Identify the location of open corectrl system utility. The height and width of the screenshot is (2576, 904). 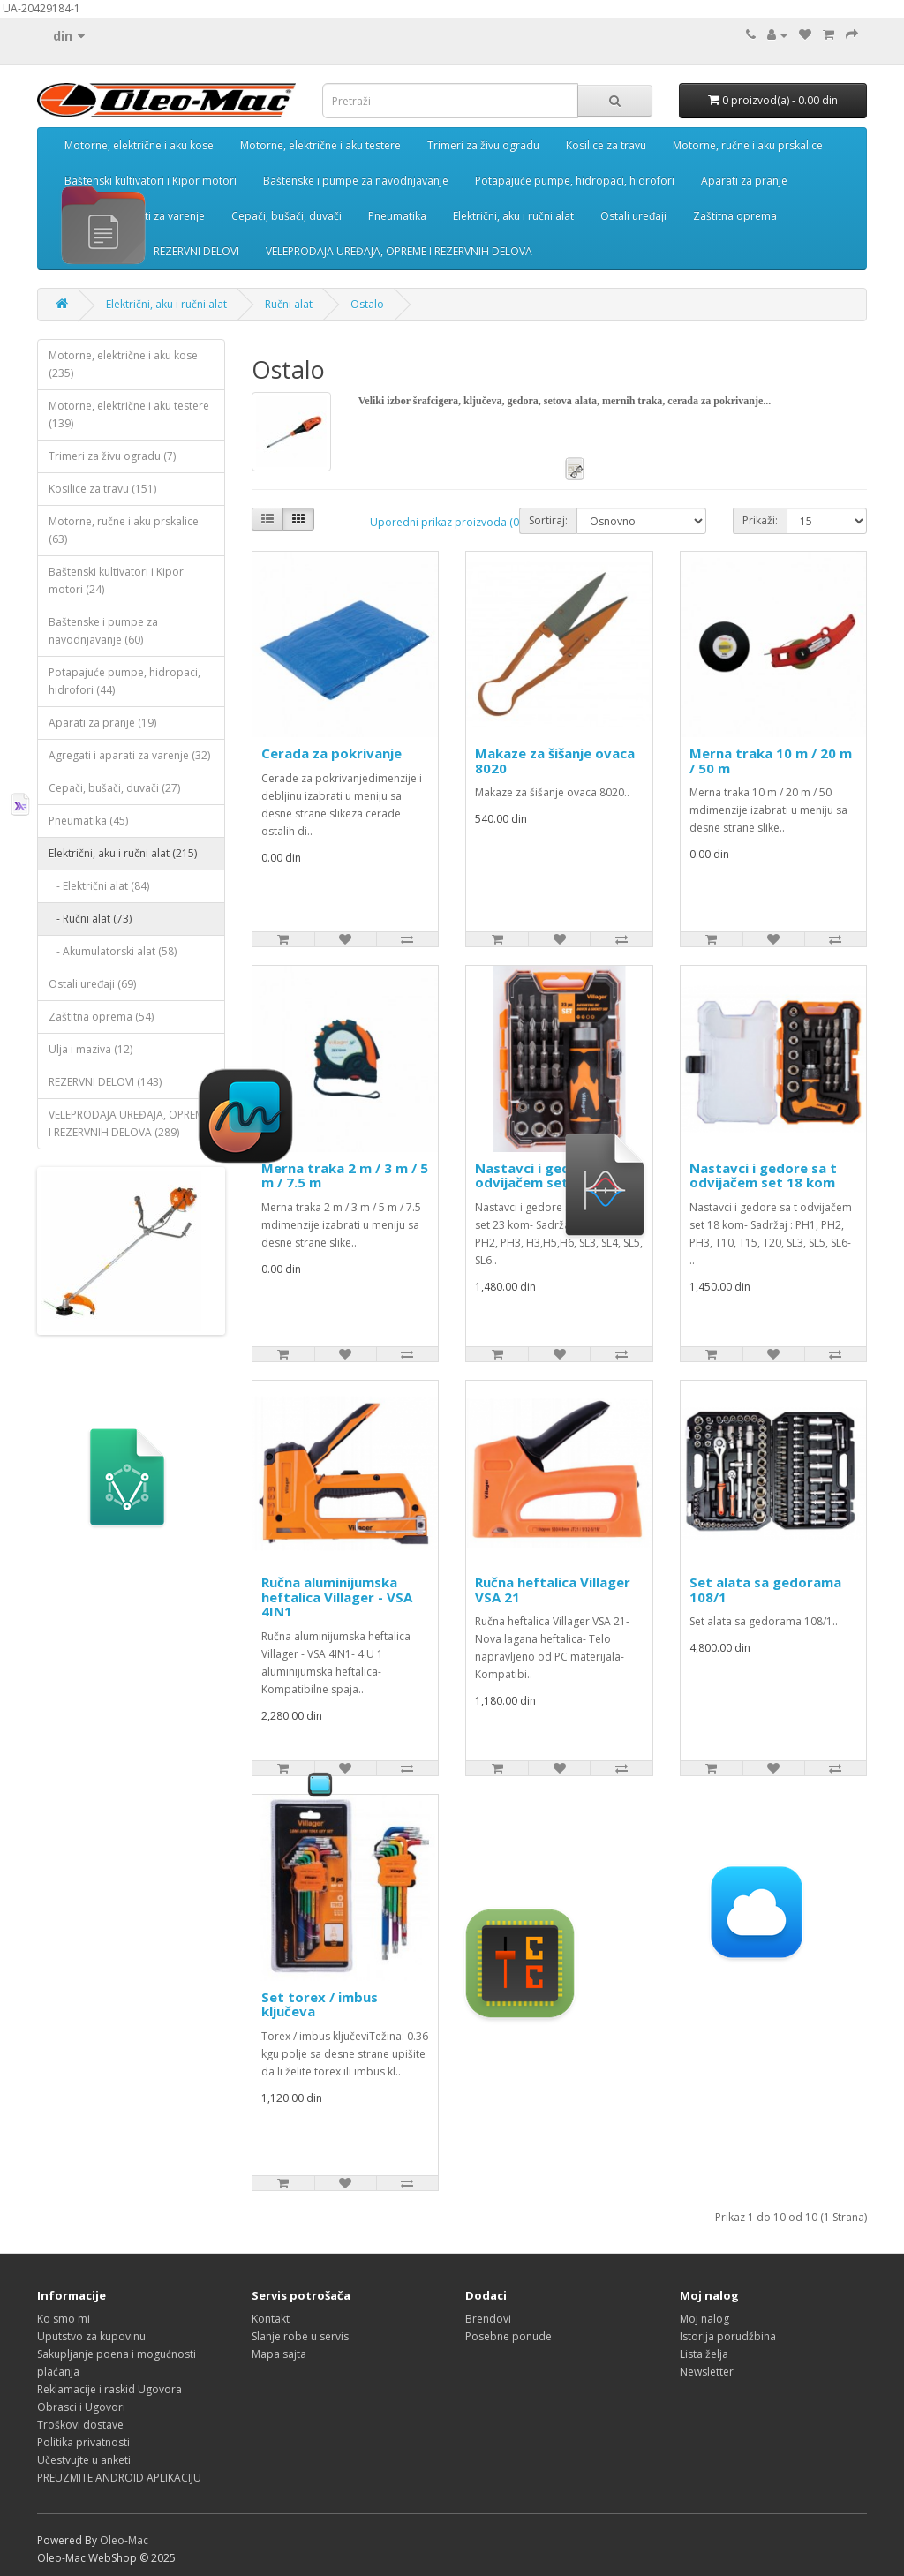
(520, 1963).